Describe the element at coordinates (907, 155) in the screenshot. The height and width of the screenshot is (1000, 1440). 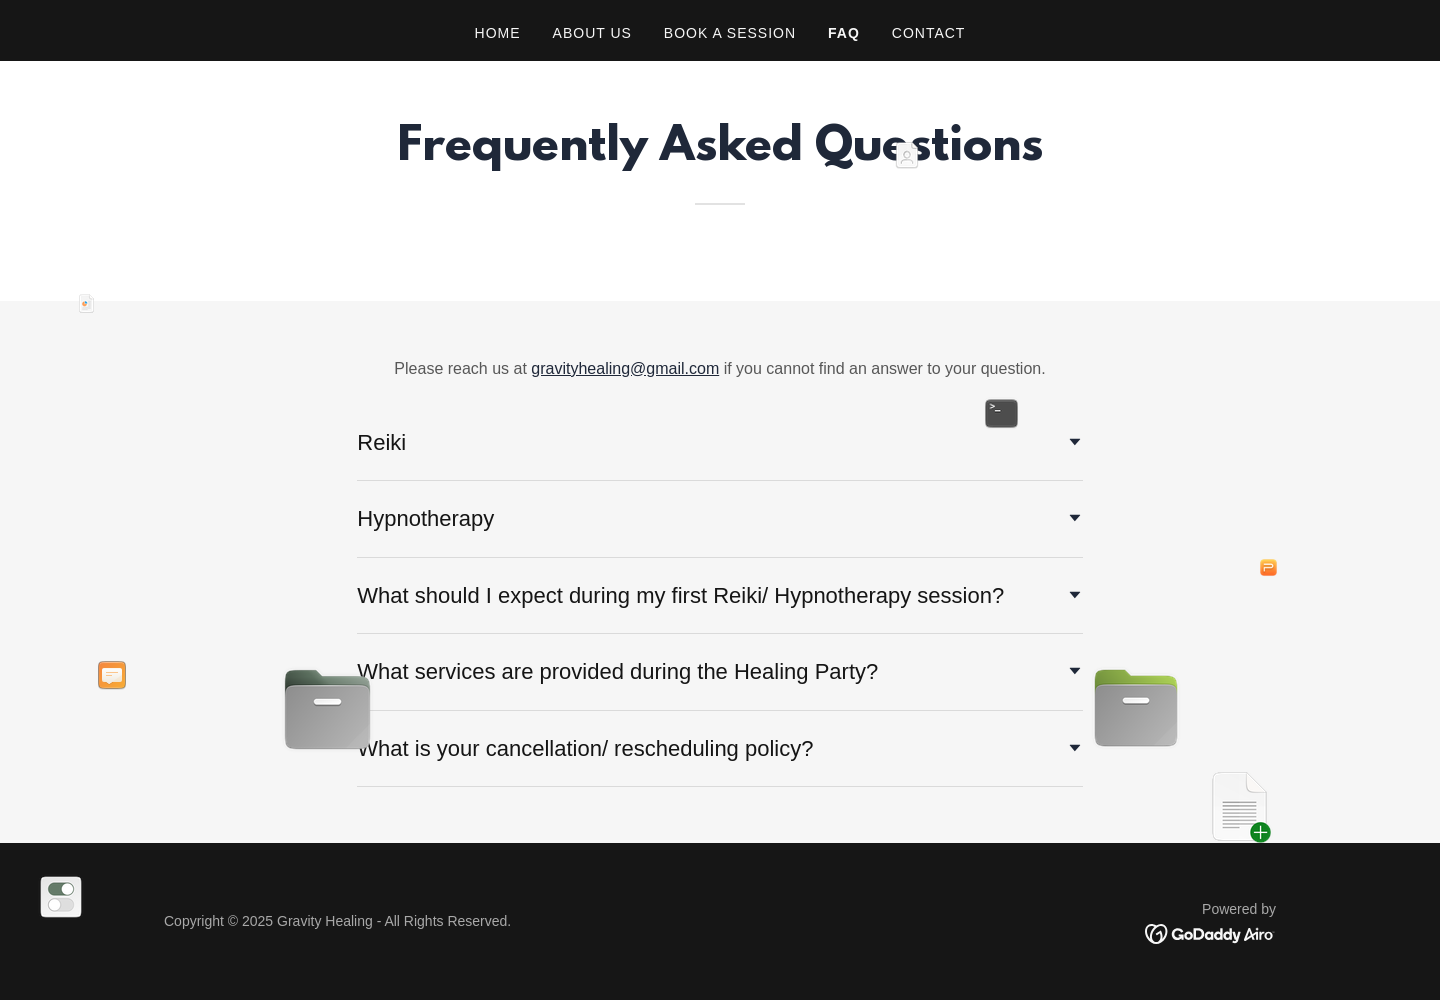
I see `credits or attribution file` at that location.